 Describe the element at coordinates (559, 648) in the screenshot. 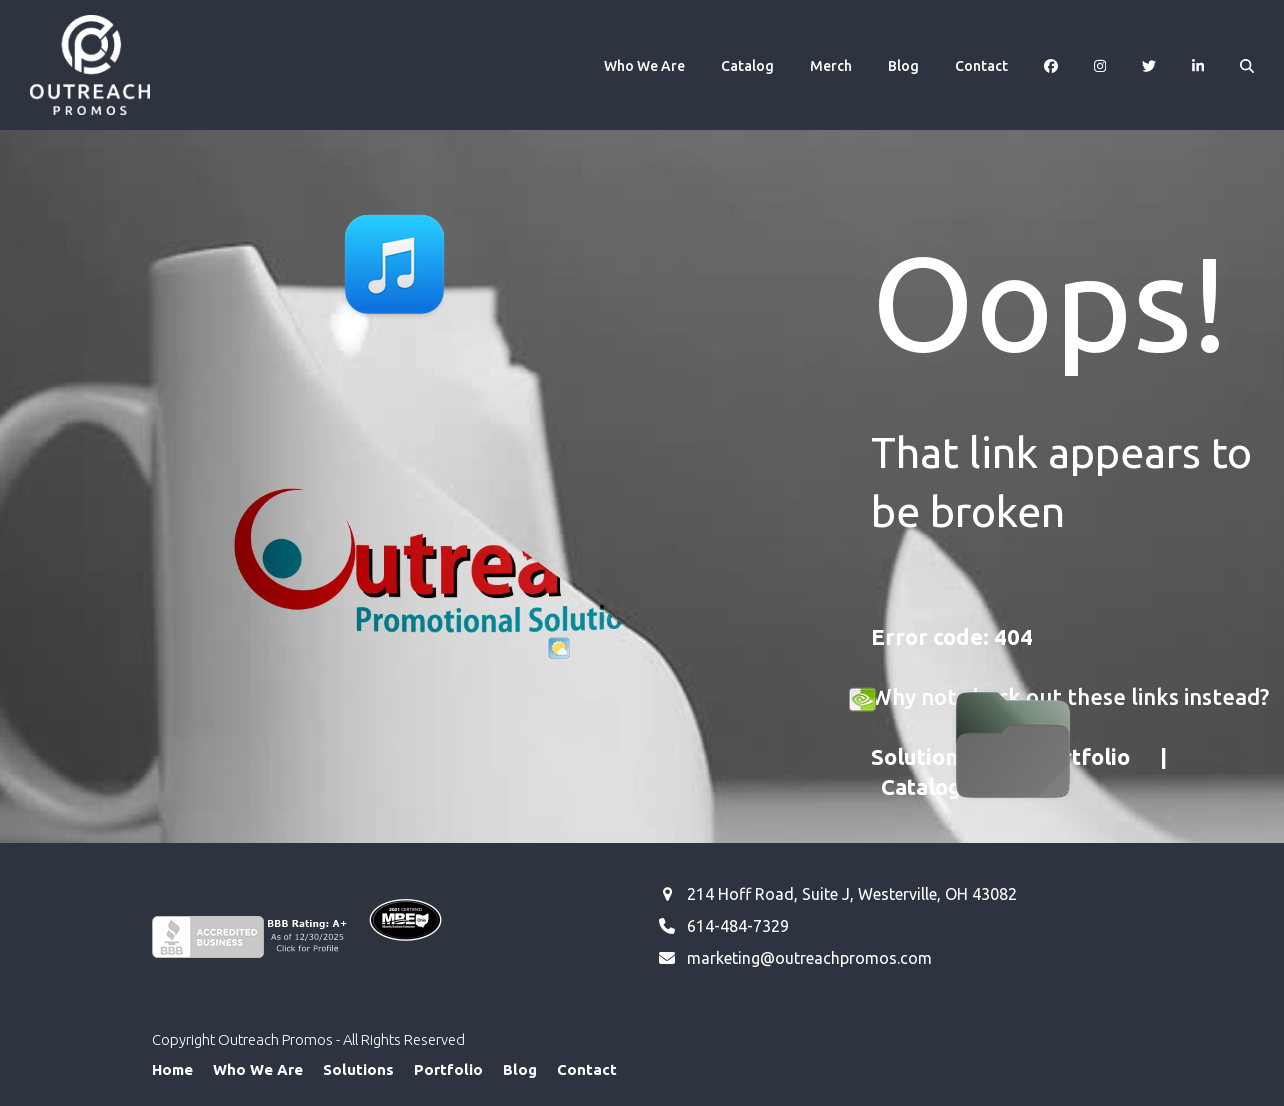

I see `open the weather app` at that location.